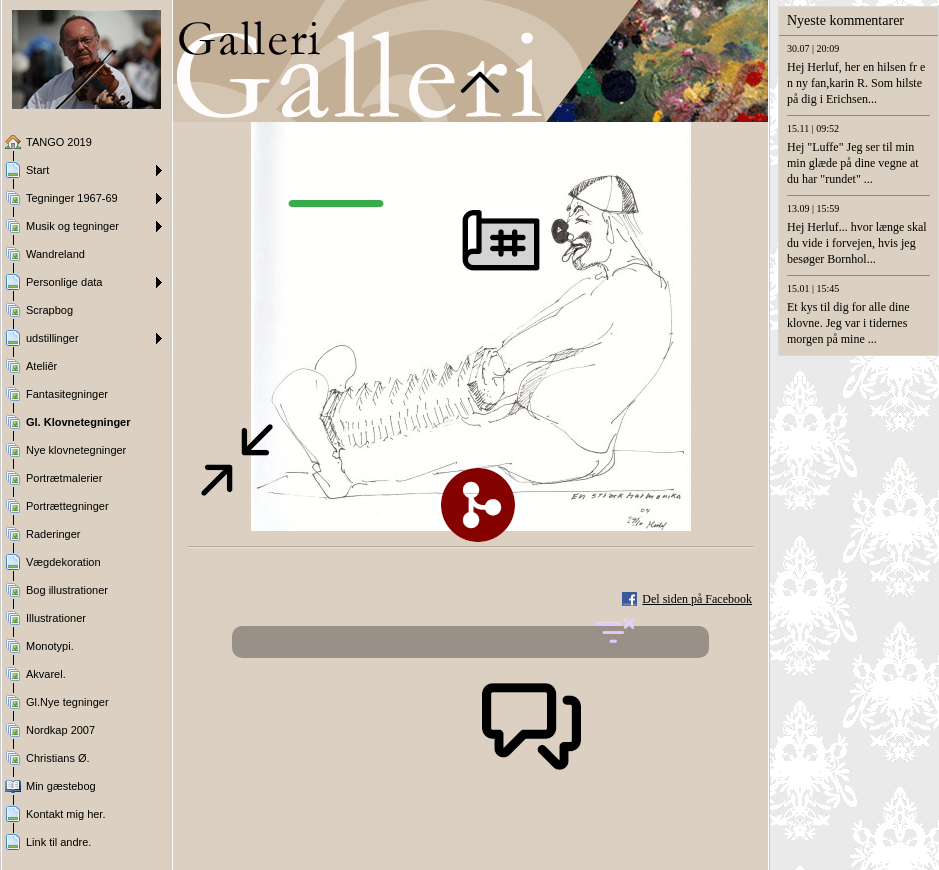 This screenshot has height=870, width=939. What do you see at coordinates (336, 200) in the screenshot?
I see `insert a horizontal divider line` at bounding box center [336, 200].